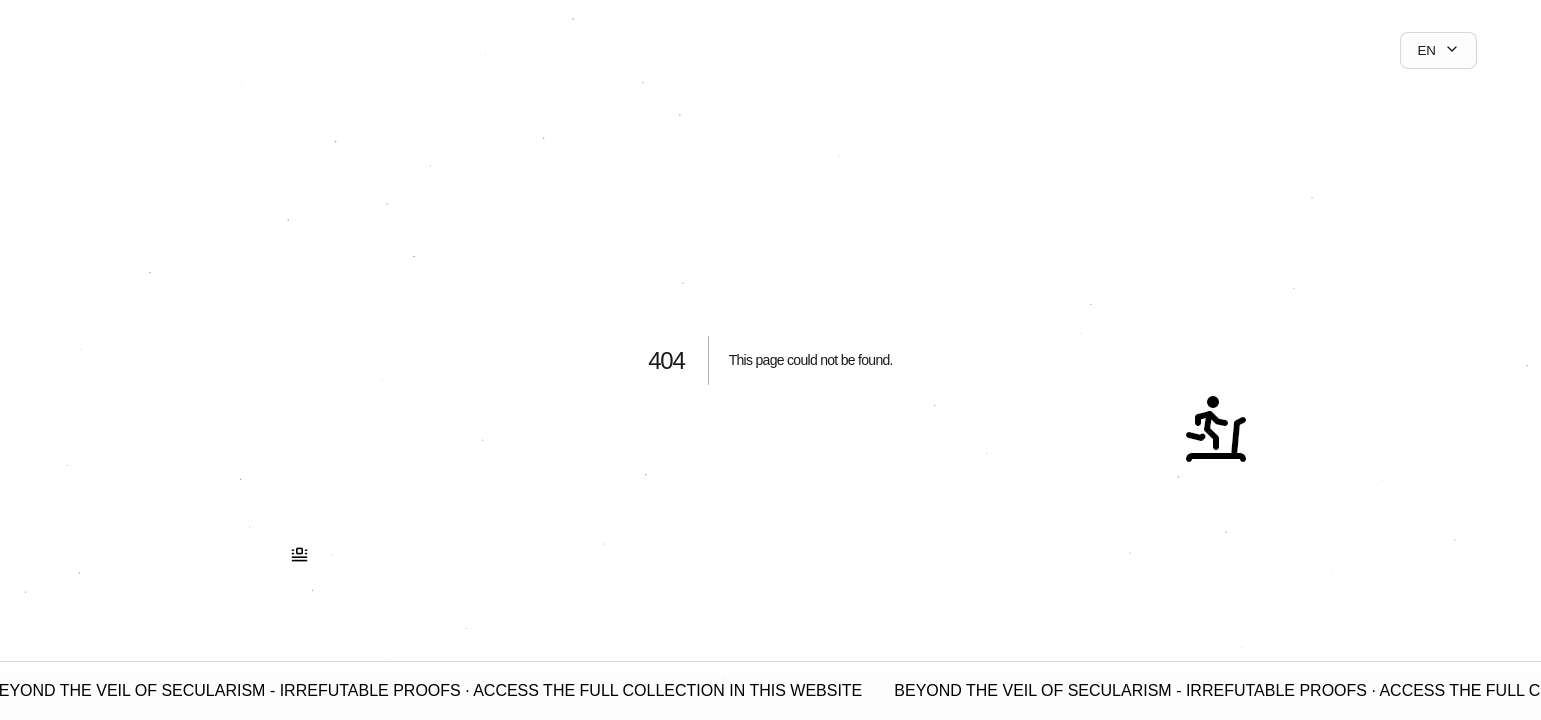  What do you see at coordinates (1216, 429) in the screenshot?
I see `access fitness or workout tracking features` at bounding box center [1216, 429].